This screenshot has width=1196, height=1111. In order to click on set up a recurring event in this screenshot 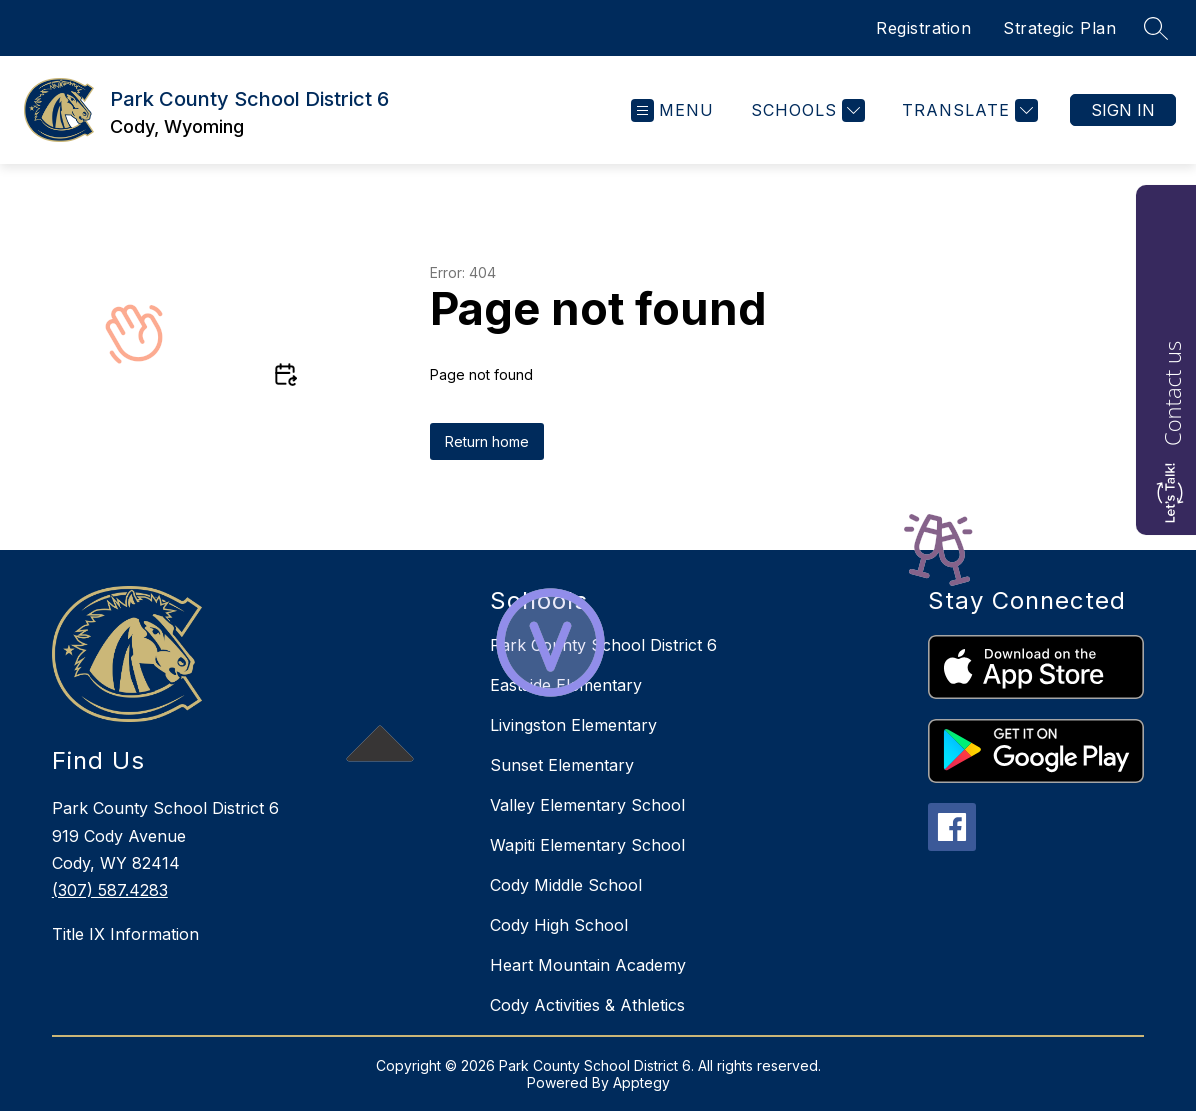, I will do `click(285, 374)`.